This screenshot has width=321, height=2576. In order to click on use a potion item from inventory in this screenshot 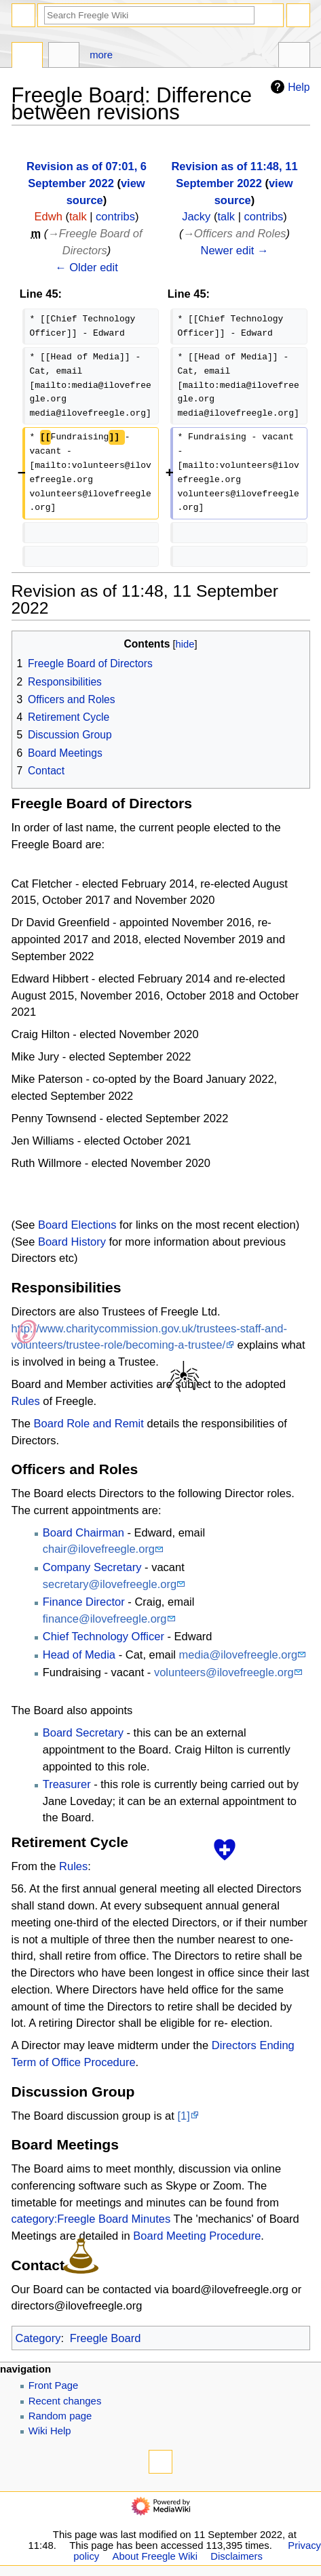, I will do `click(81, 2256)`.